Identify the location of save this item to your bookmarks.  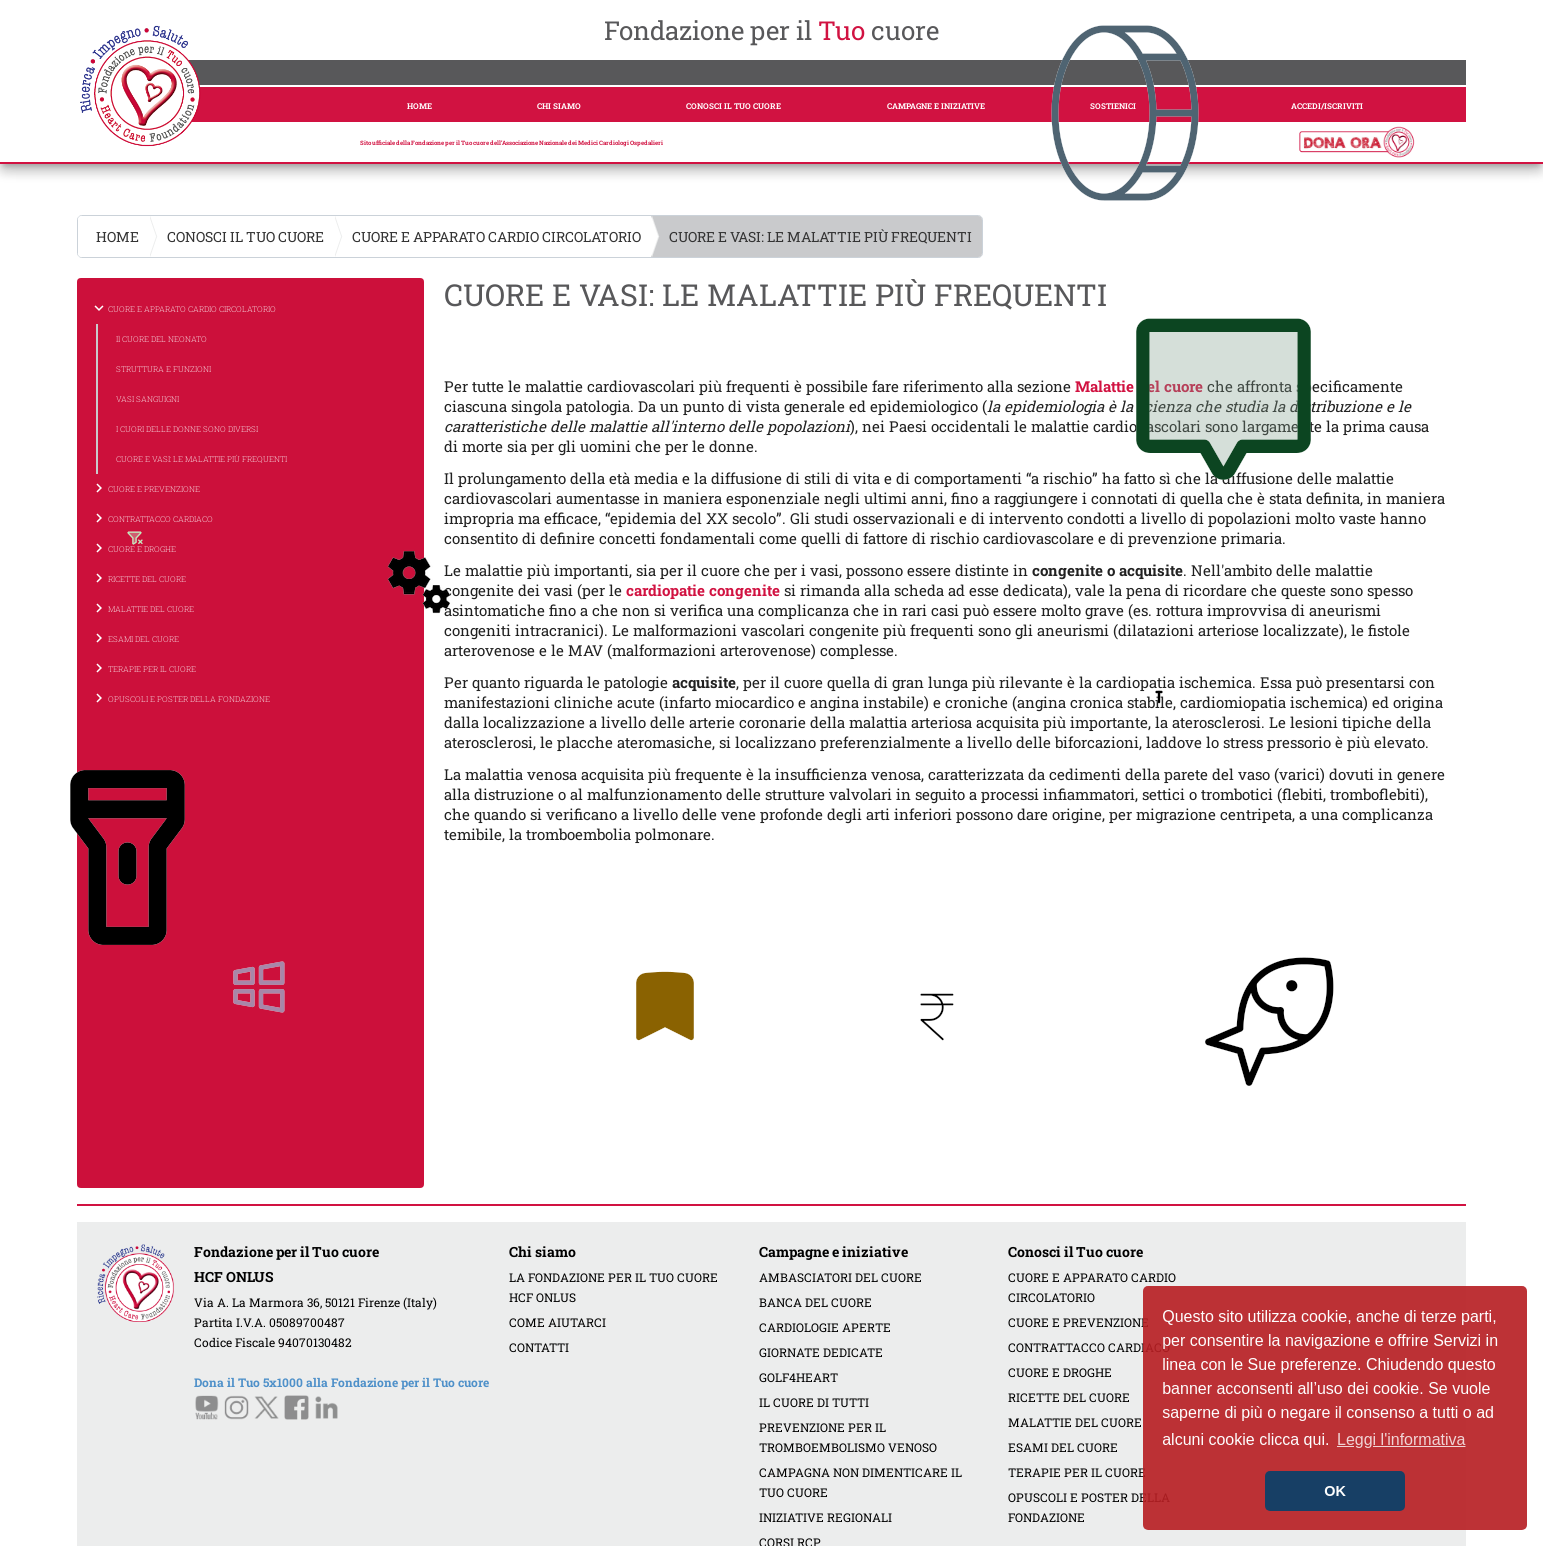
(665, 1006).